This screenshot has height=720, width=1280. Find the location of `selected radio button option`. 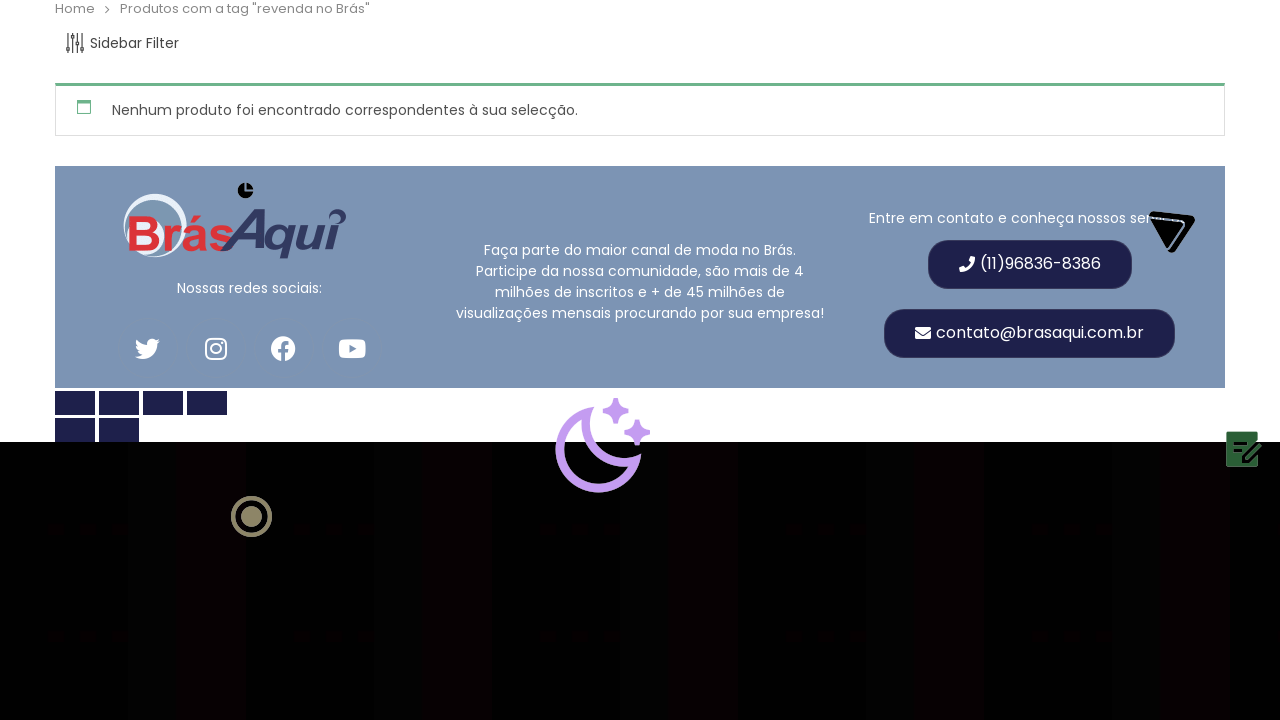

selected radio button option is located at coordinates (251, 516).